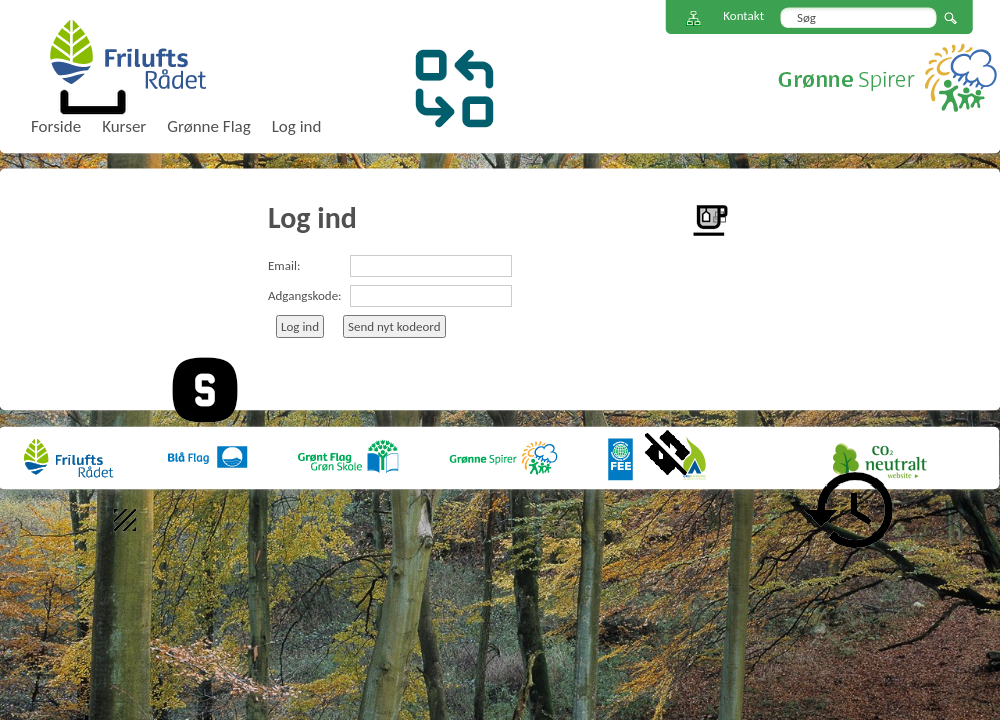 This screenshot has height=720, width=1000. I want to click on restore to a previous version, so click(851, 510).